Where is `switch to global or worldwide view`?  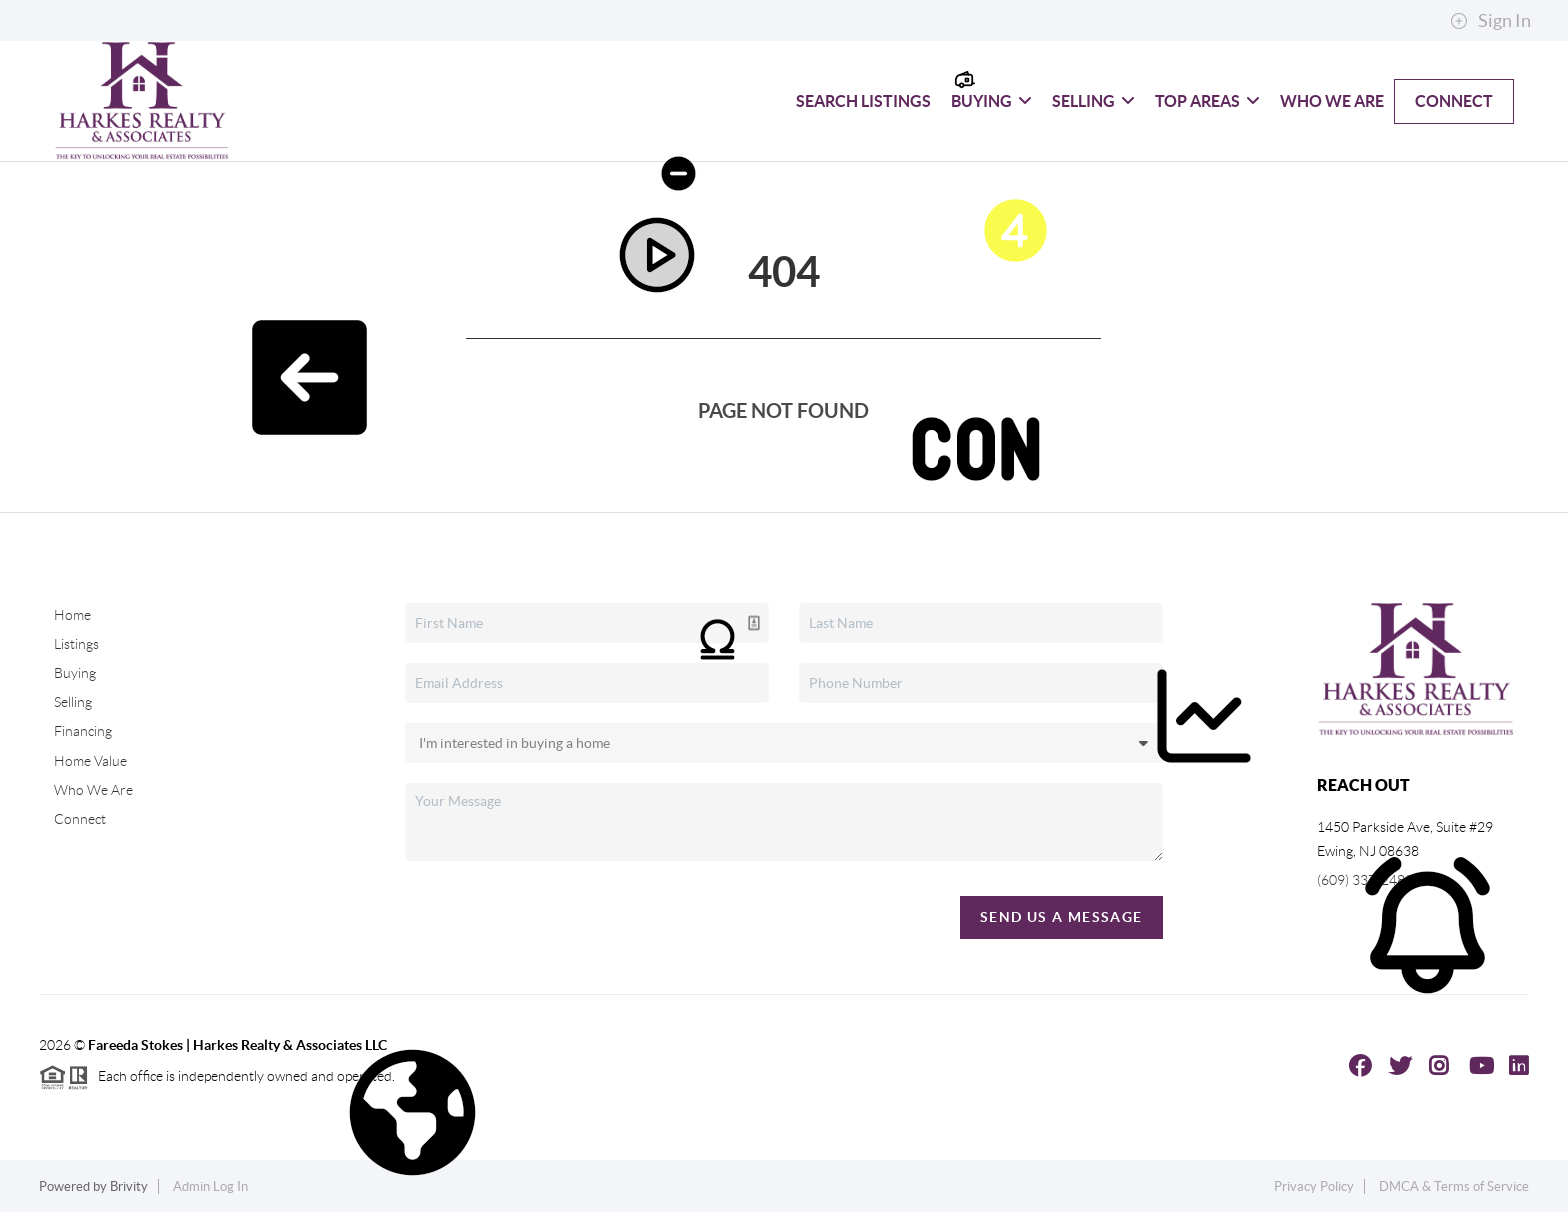 switch to global or worldwide view is located at coordinates (412, 1112).